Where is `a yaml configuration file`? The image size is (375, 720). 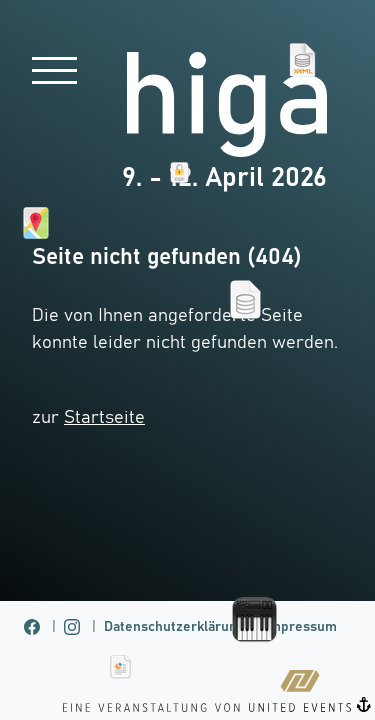
a yaml configuration file is located at coordinates (302, 60).